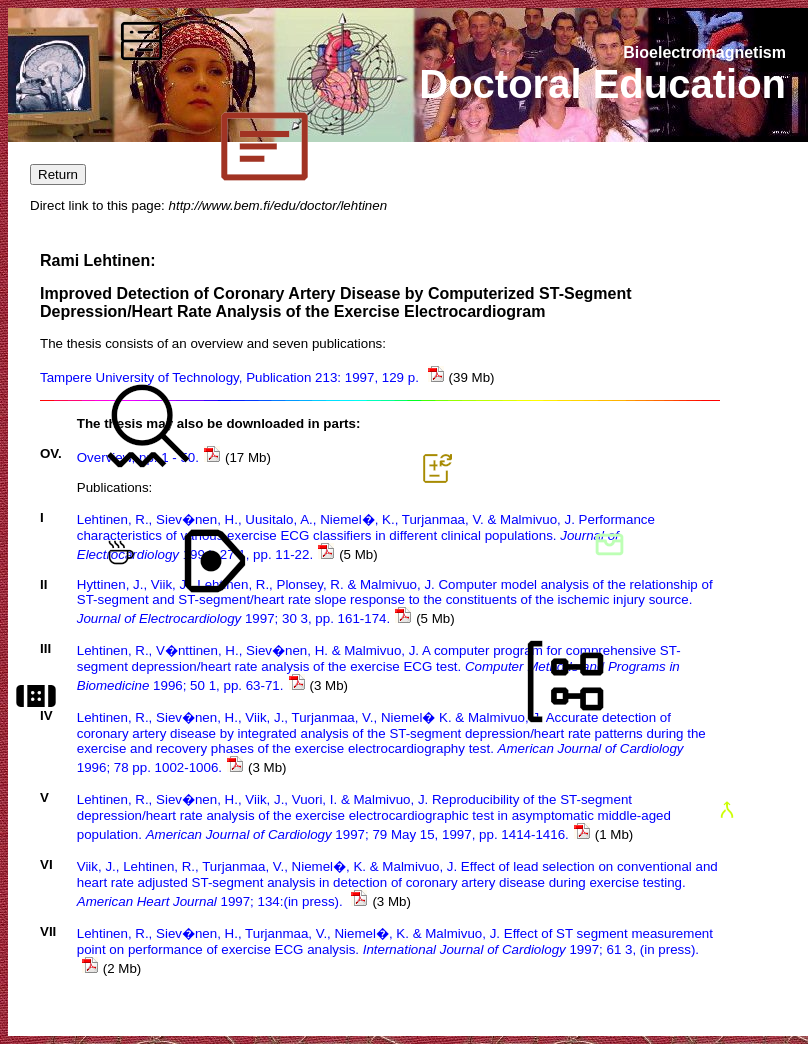 This screenshot has height=1044, width=808. What do you see at coordinates (609, 544) in the screenshot?
I see `access your wallet or saved payment methods` at bounding box center [609, 544].